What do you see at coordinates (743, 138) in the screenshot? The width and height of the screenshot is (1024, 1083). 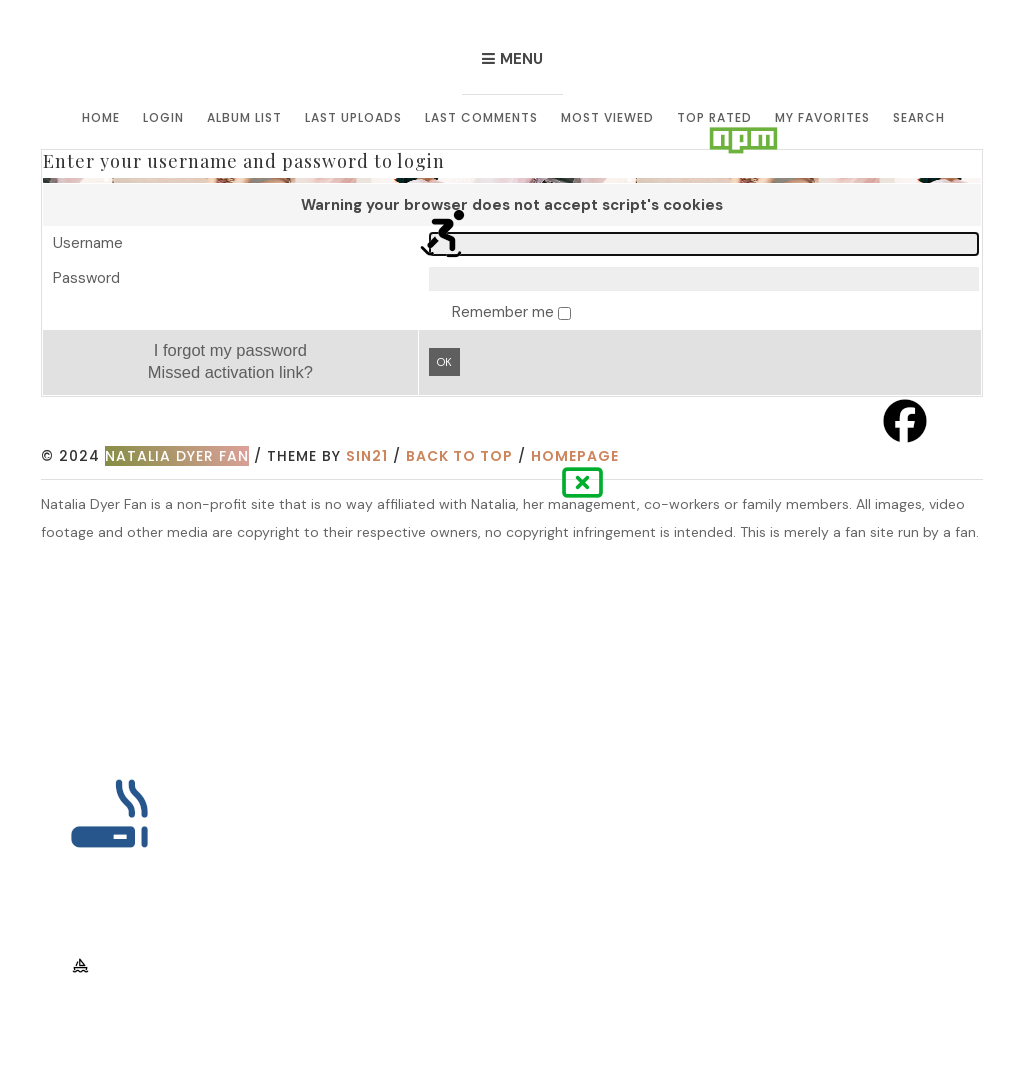 I see `npm package manager logo` at bounding box center [743, 138].